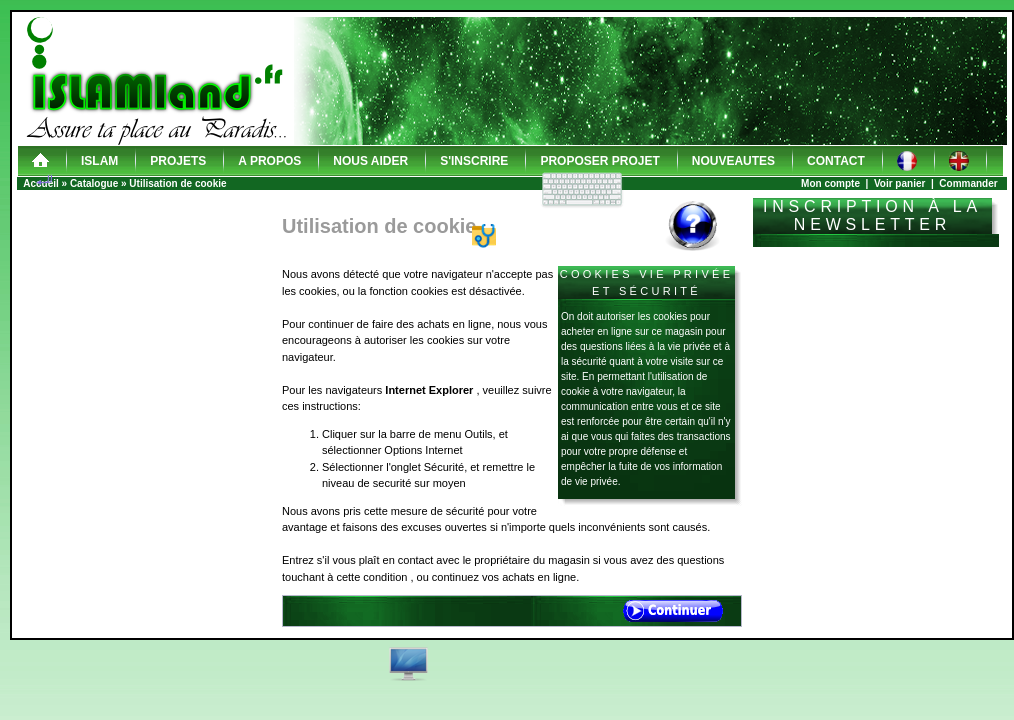 The image size is (1014, 720). What do you see at coordinates (44, 179) in the screenshot?
I see `reply to all recipients of an email` at bounding box center [44, 179].